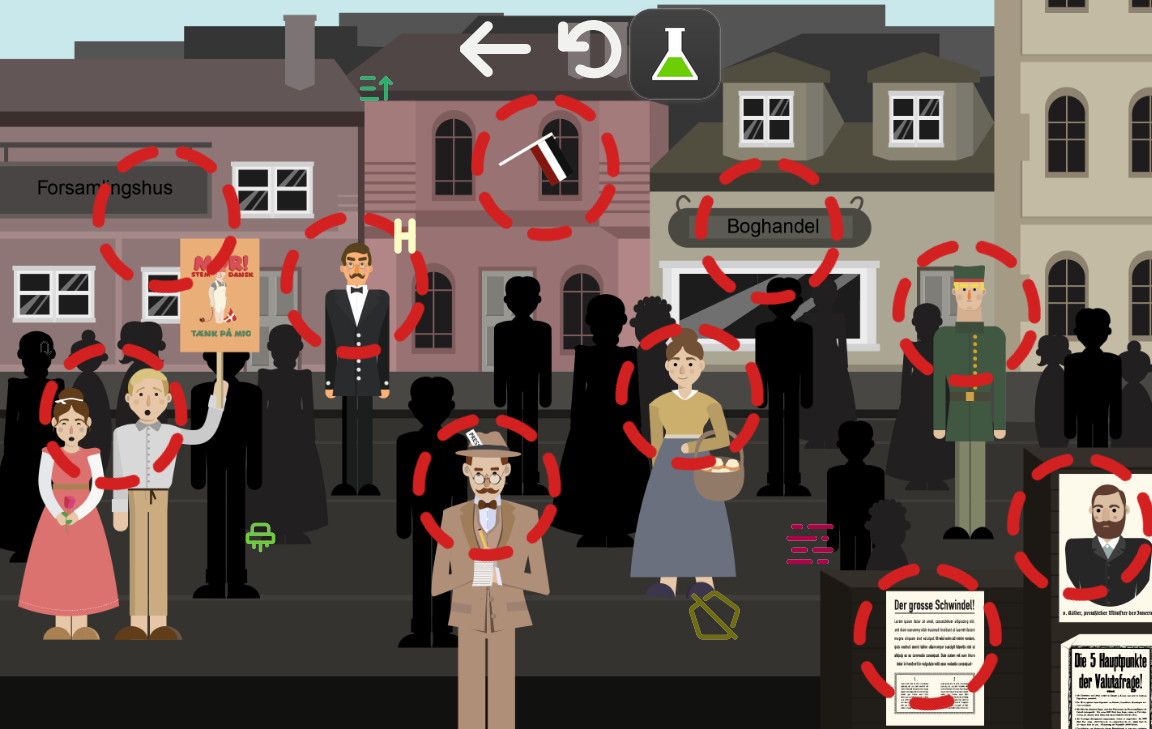 The width and height of the screenshot is (1152, 729). I want to click on redo or repeat last action, so click(45, 348).